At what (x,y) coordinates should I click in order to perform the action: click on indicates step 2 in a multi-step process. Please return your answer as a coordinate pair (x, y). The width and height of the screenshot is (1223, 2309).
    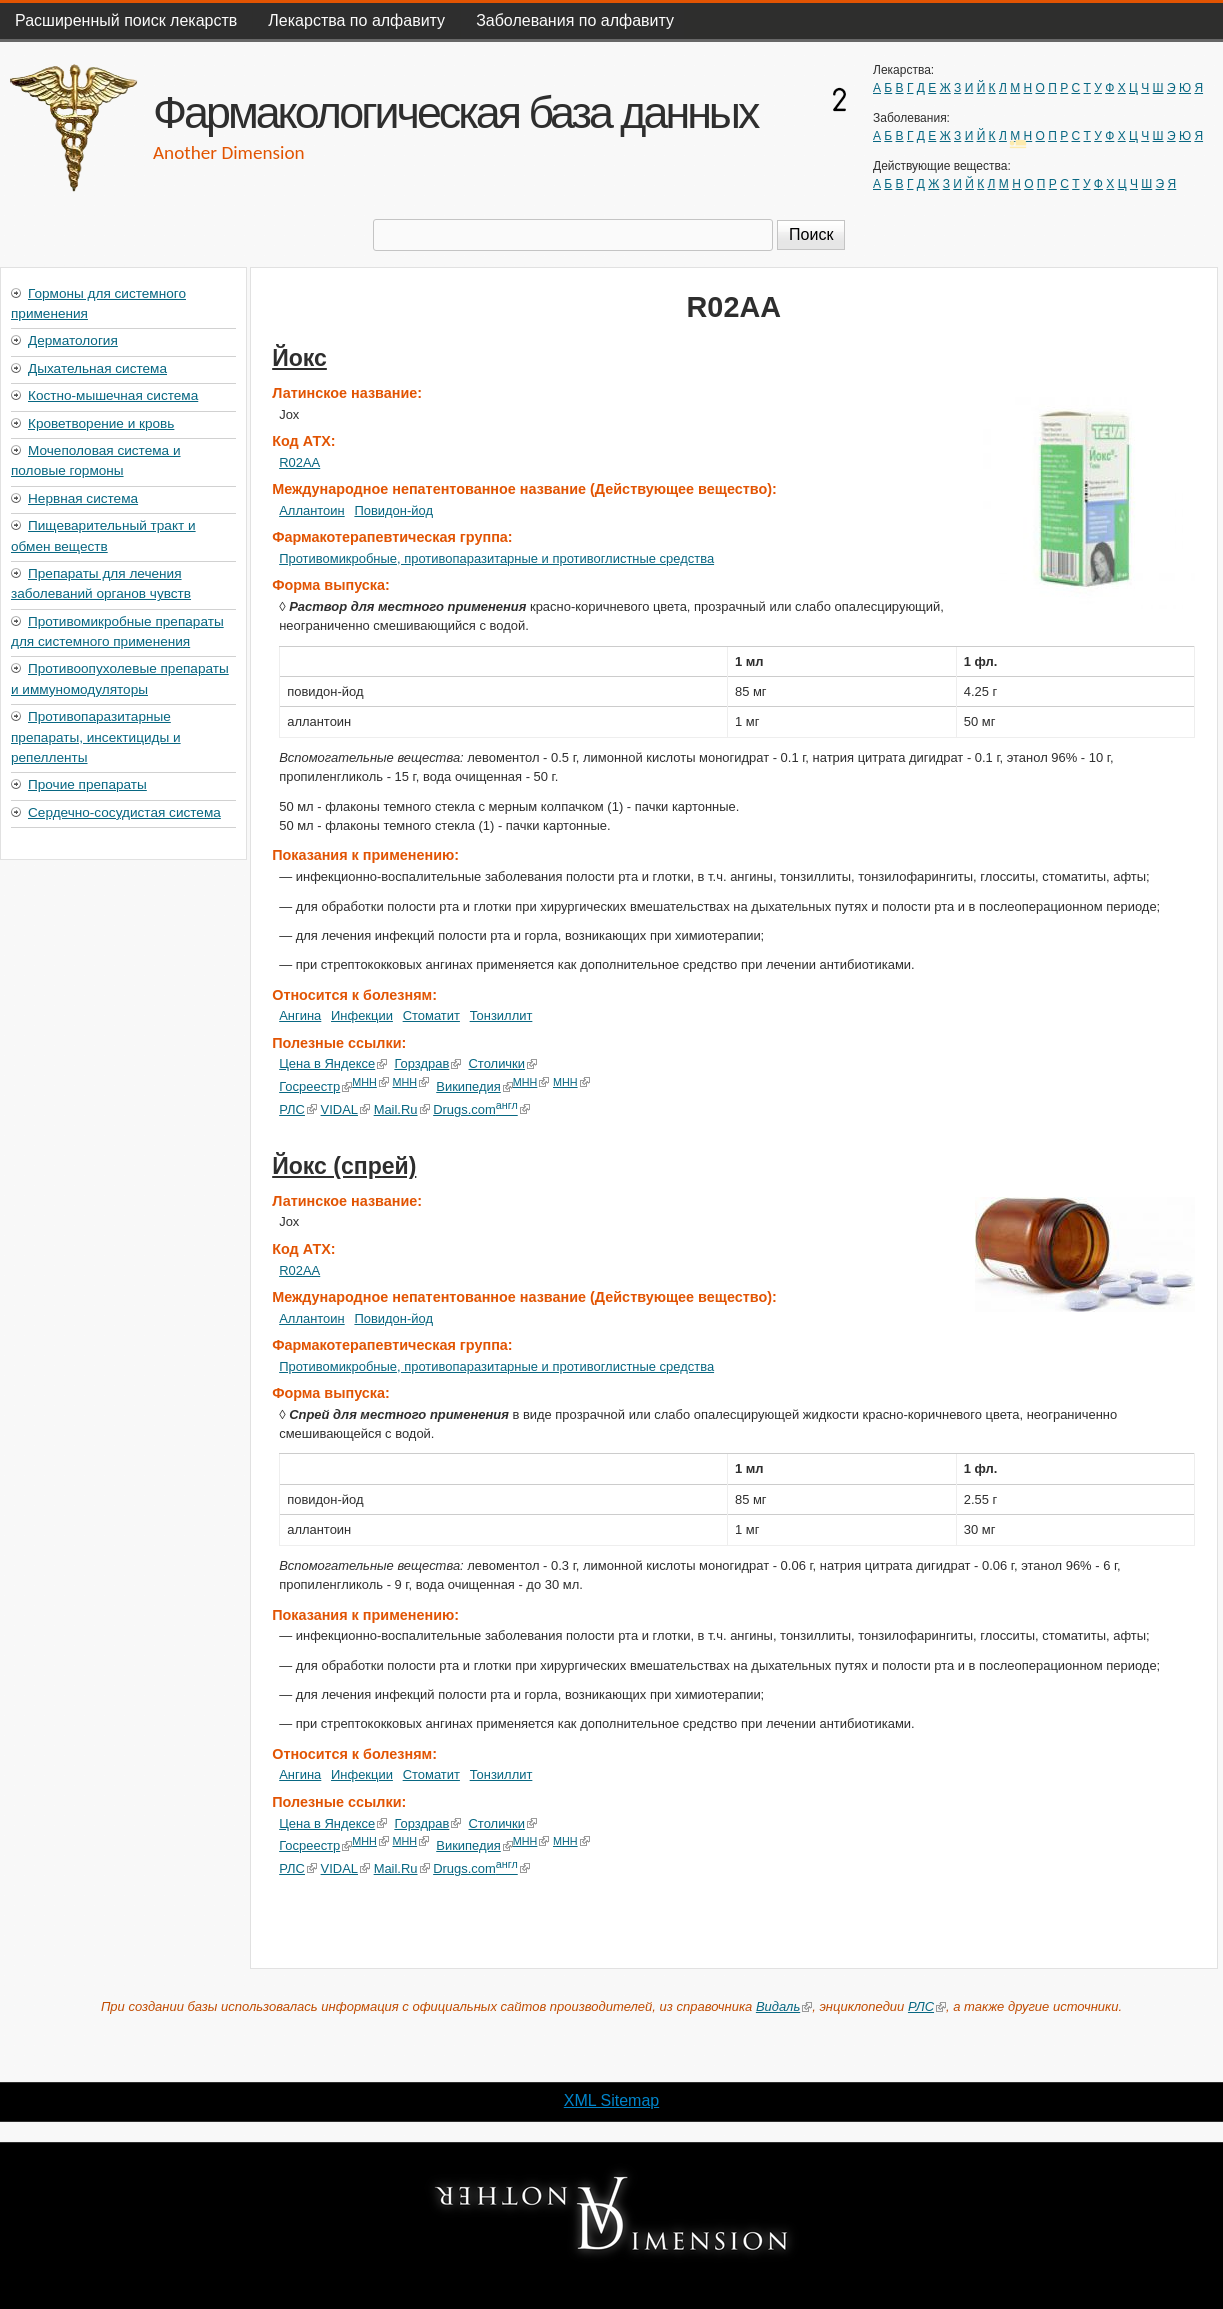
    Looking at the image, I should click on (839, 99).